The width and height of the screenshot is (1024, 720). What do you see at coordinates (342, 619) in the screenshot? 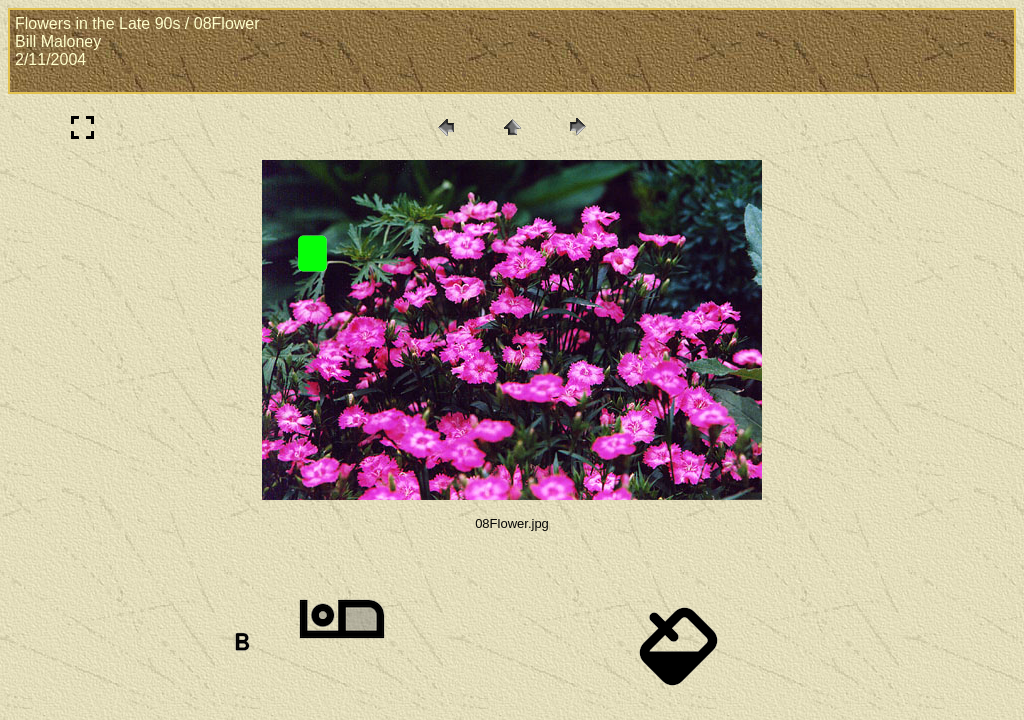
I see `select a first-class or business suite seat` at bounding box center [342, 619].